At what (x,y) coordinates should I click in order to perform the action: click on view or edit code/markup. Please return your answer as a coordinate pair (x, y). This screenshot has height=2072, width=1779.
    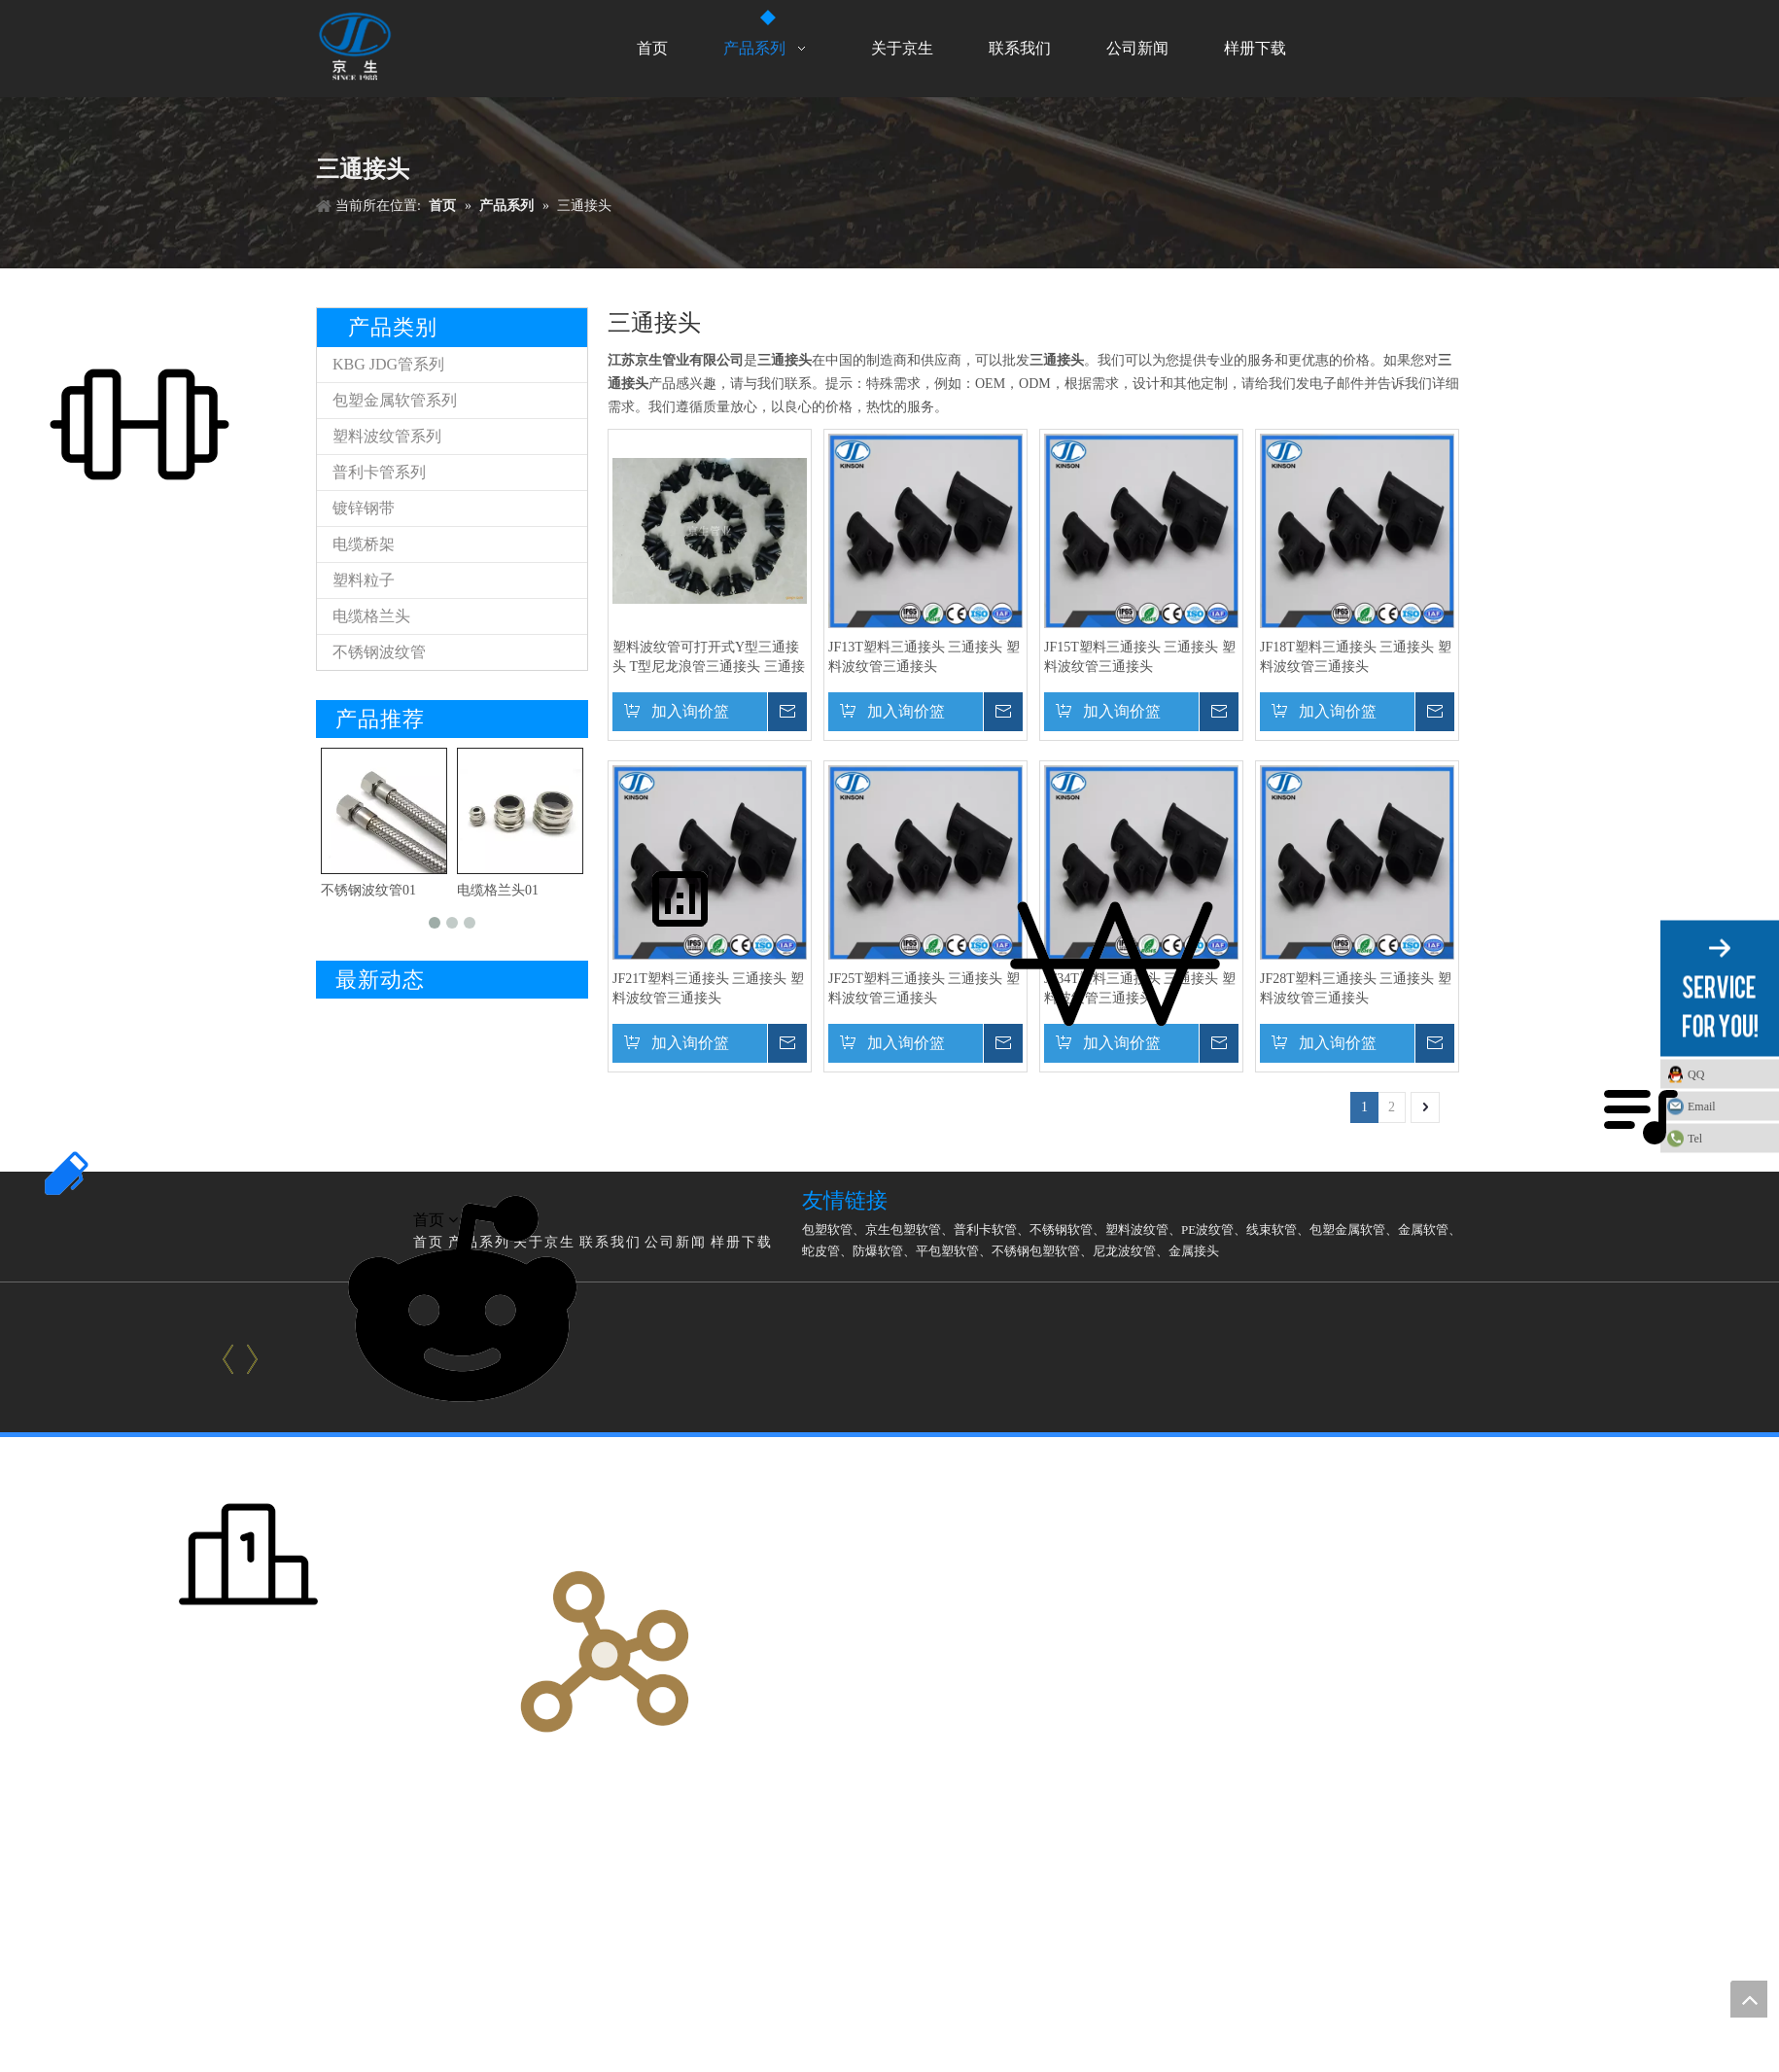
    Looking at the image, I should click on (240, 1359).